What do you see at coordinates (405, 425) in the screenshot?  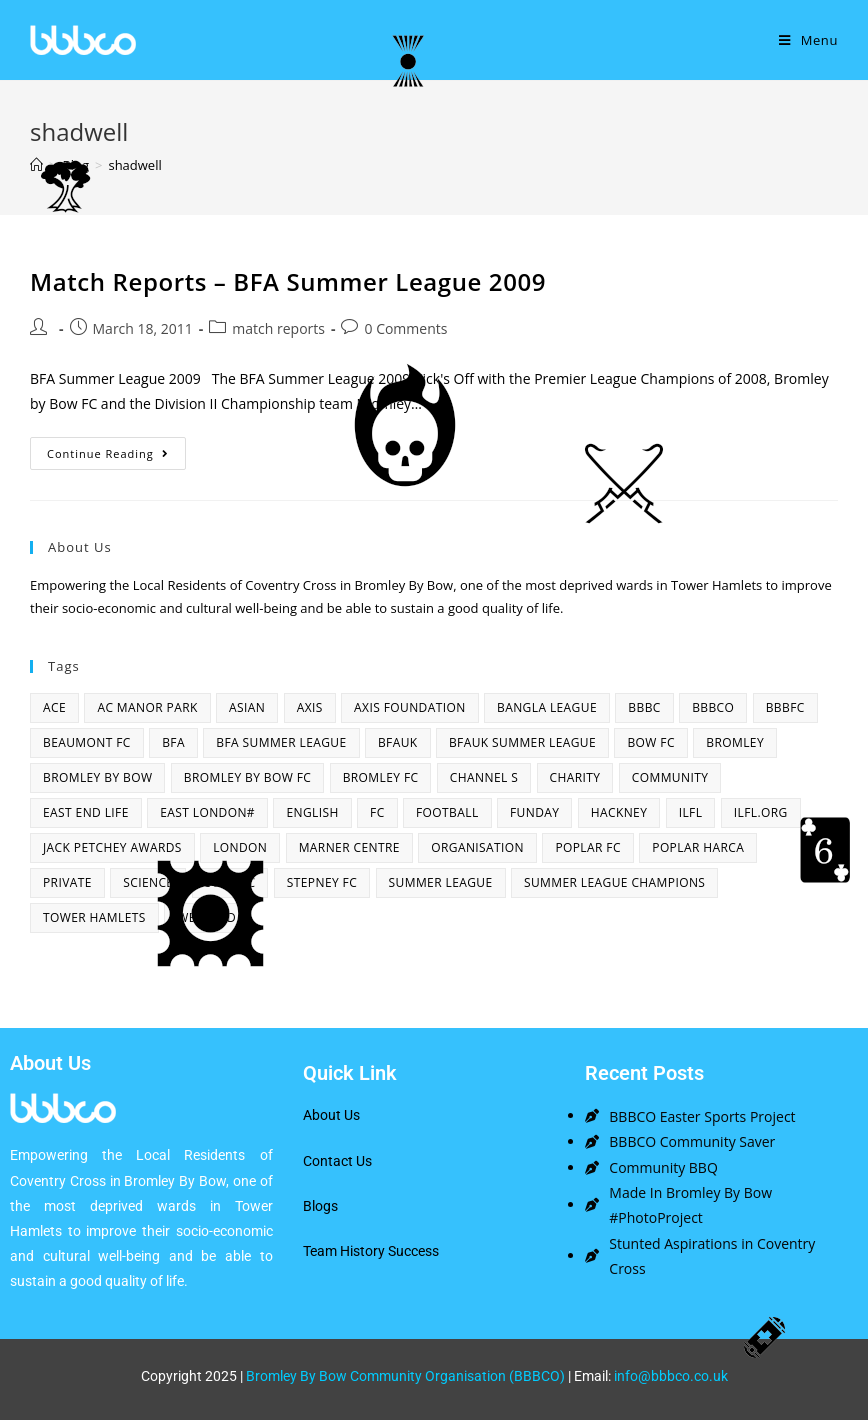 I see `indicates danger or hazard warning in game` at bounding box center [405, 425].